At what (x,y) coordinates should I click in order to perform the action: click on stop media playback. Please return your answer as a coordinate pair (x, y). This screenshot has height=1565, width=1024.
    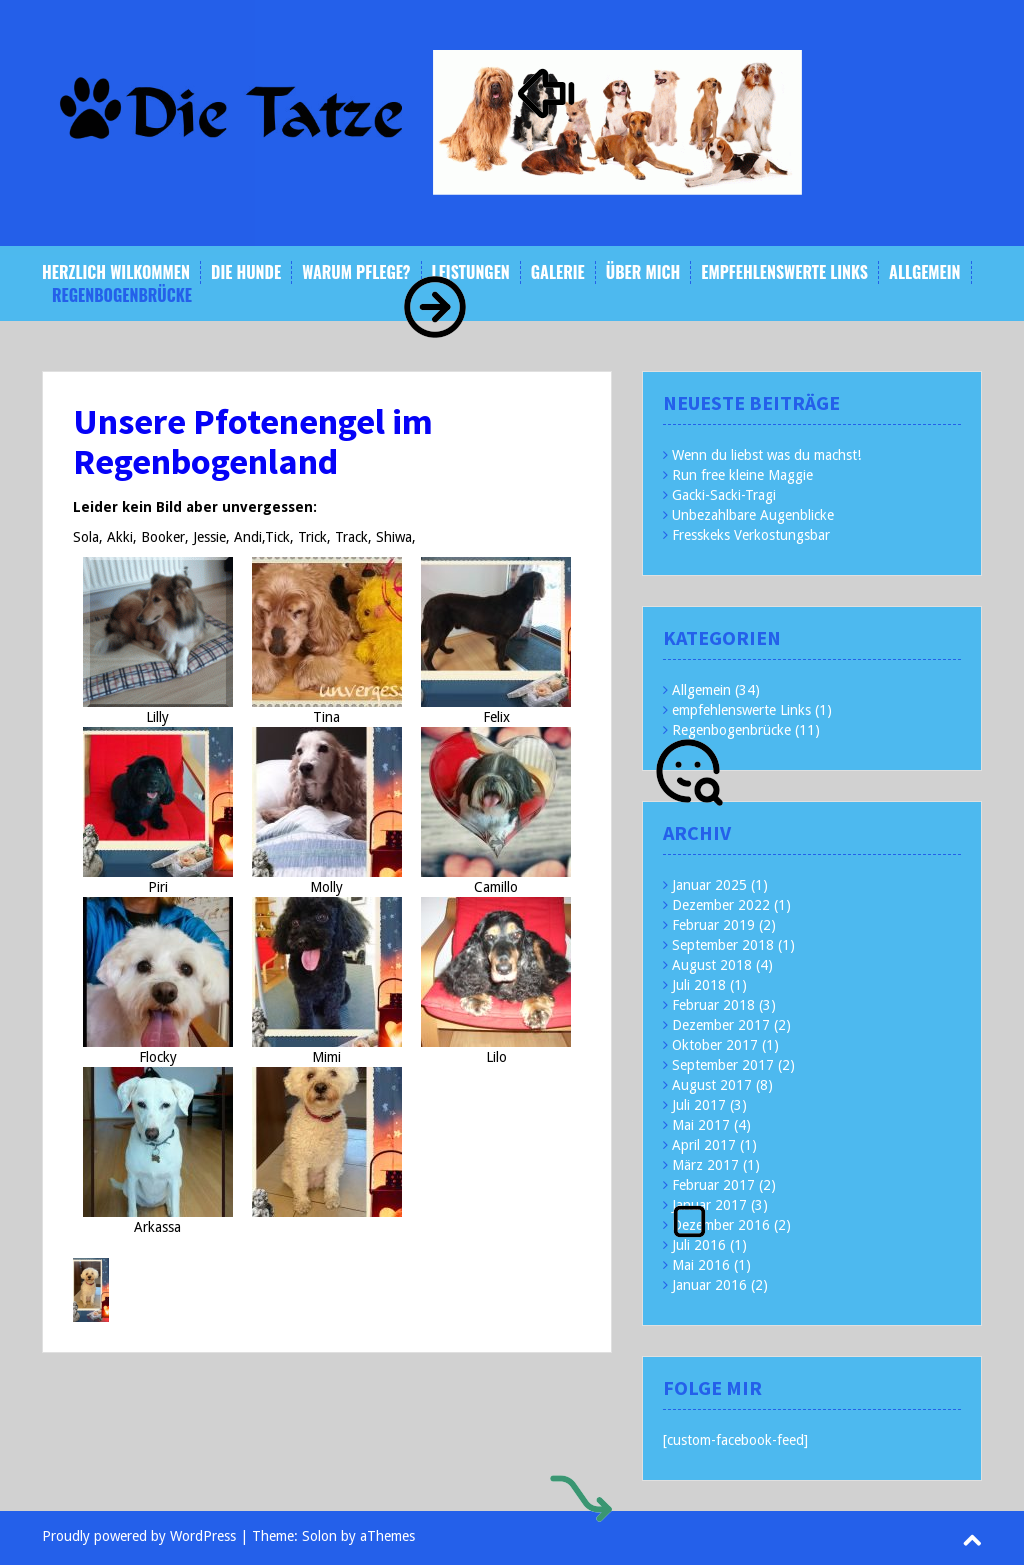
    Looking at the image, I should click on (689, 1221).